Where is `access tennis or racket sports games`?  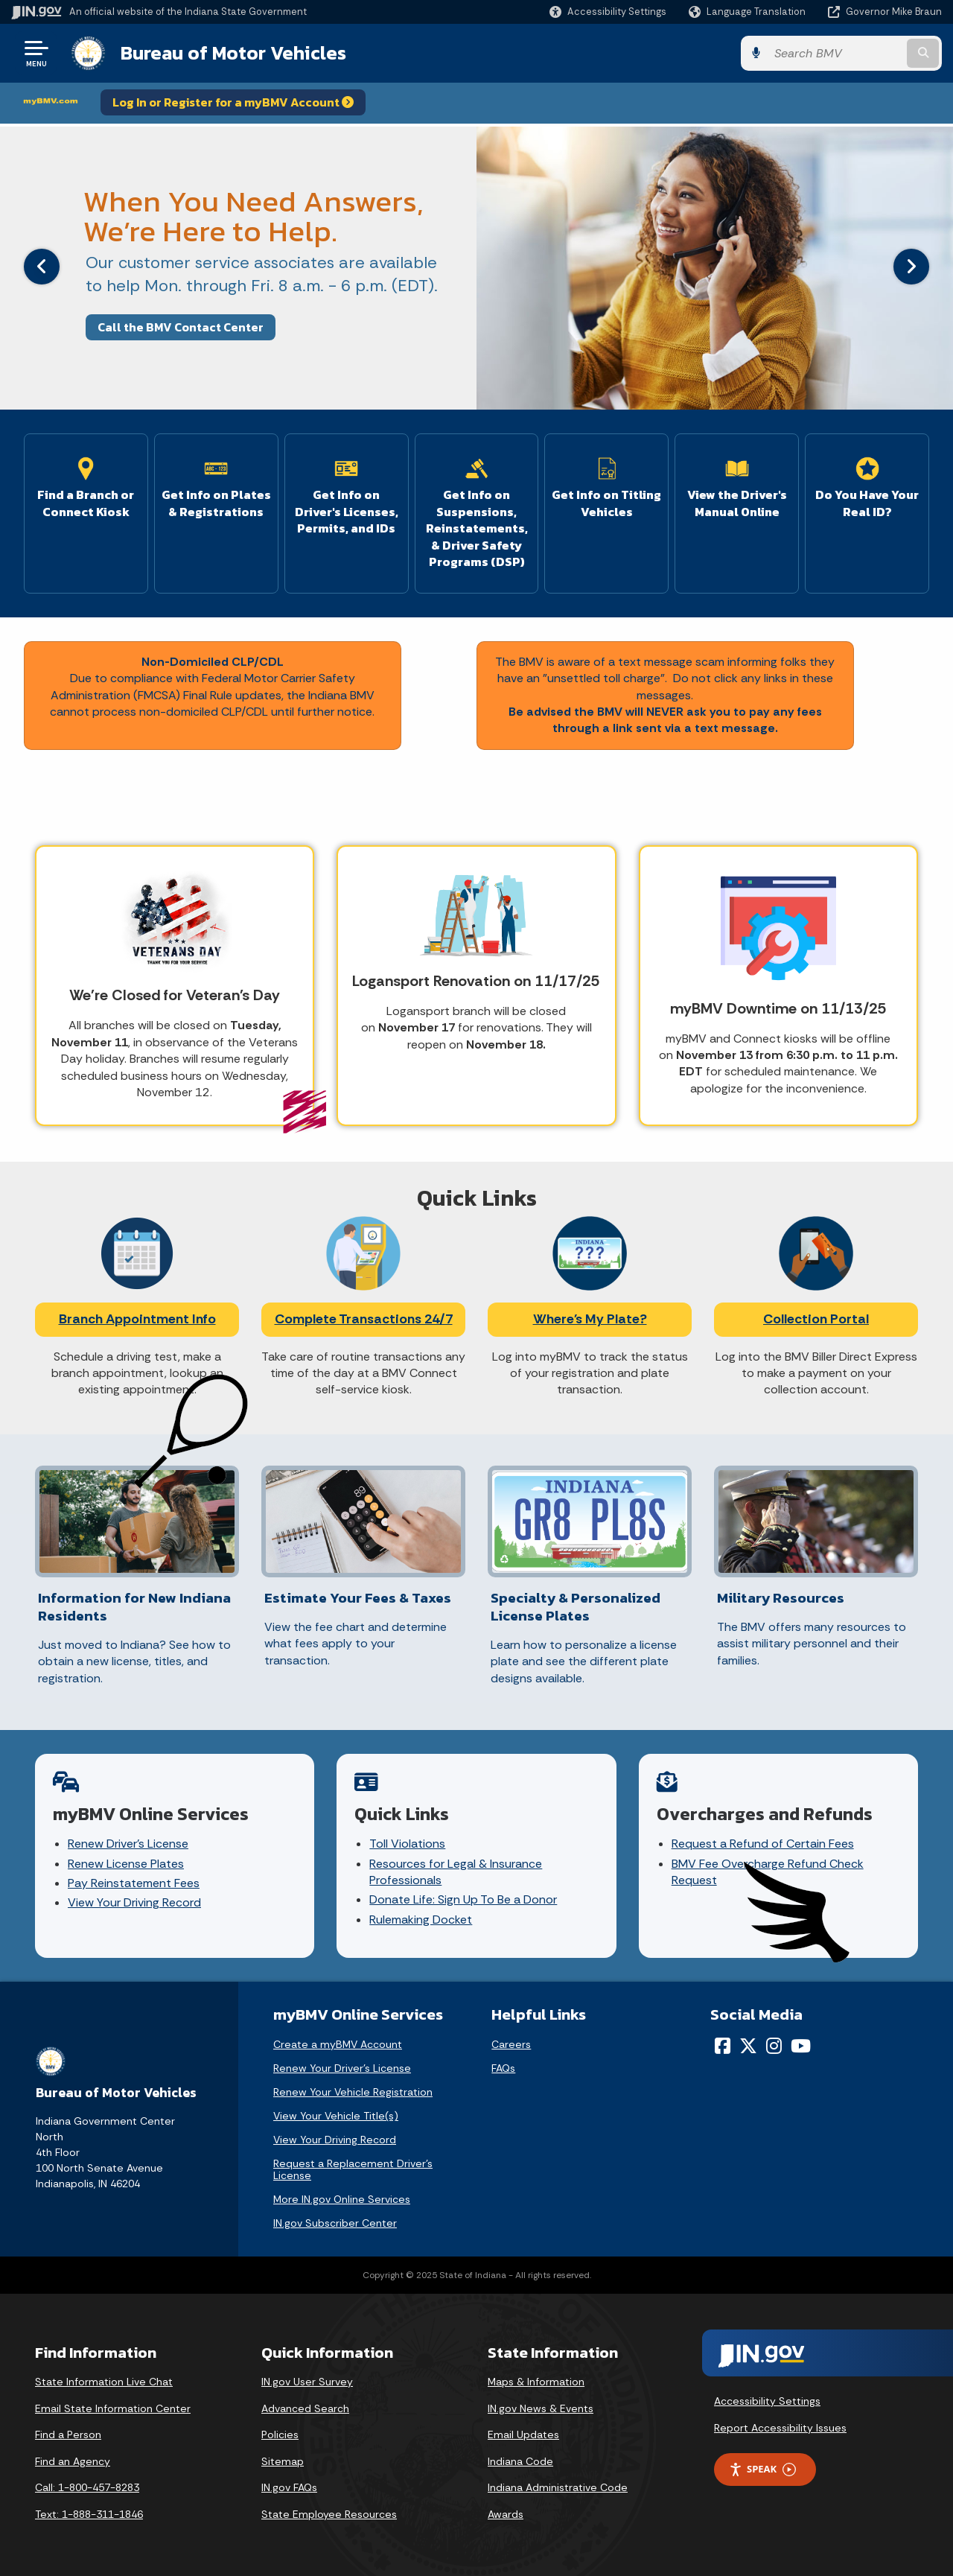
access tennis or racket sports games is located at coordinates (191, 1431).